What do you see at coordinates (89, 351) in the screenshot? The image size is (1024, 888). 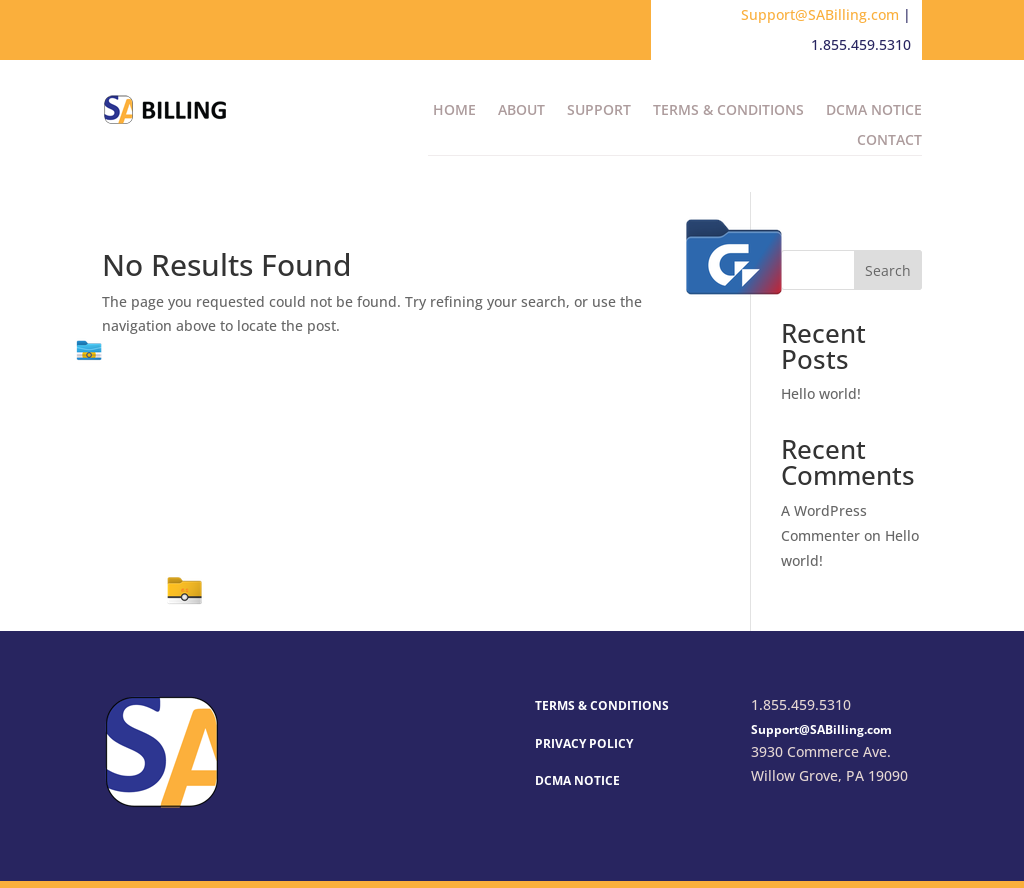 I see `open pokémon collection folder` at bounding box center [89, 351].